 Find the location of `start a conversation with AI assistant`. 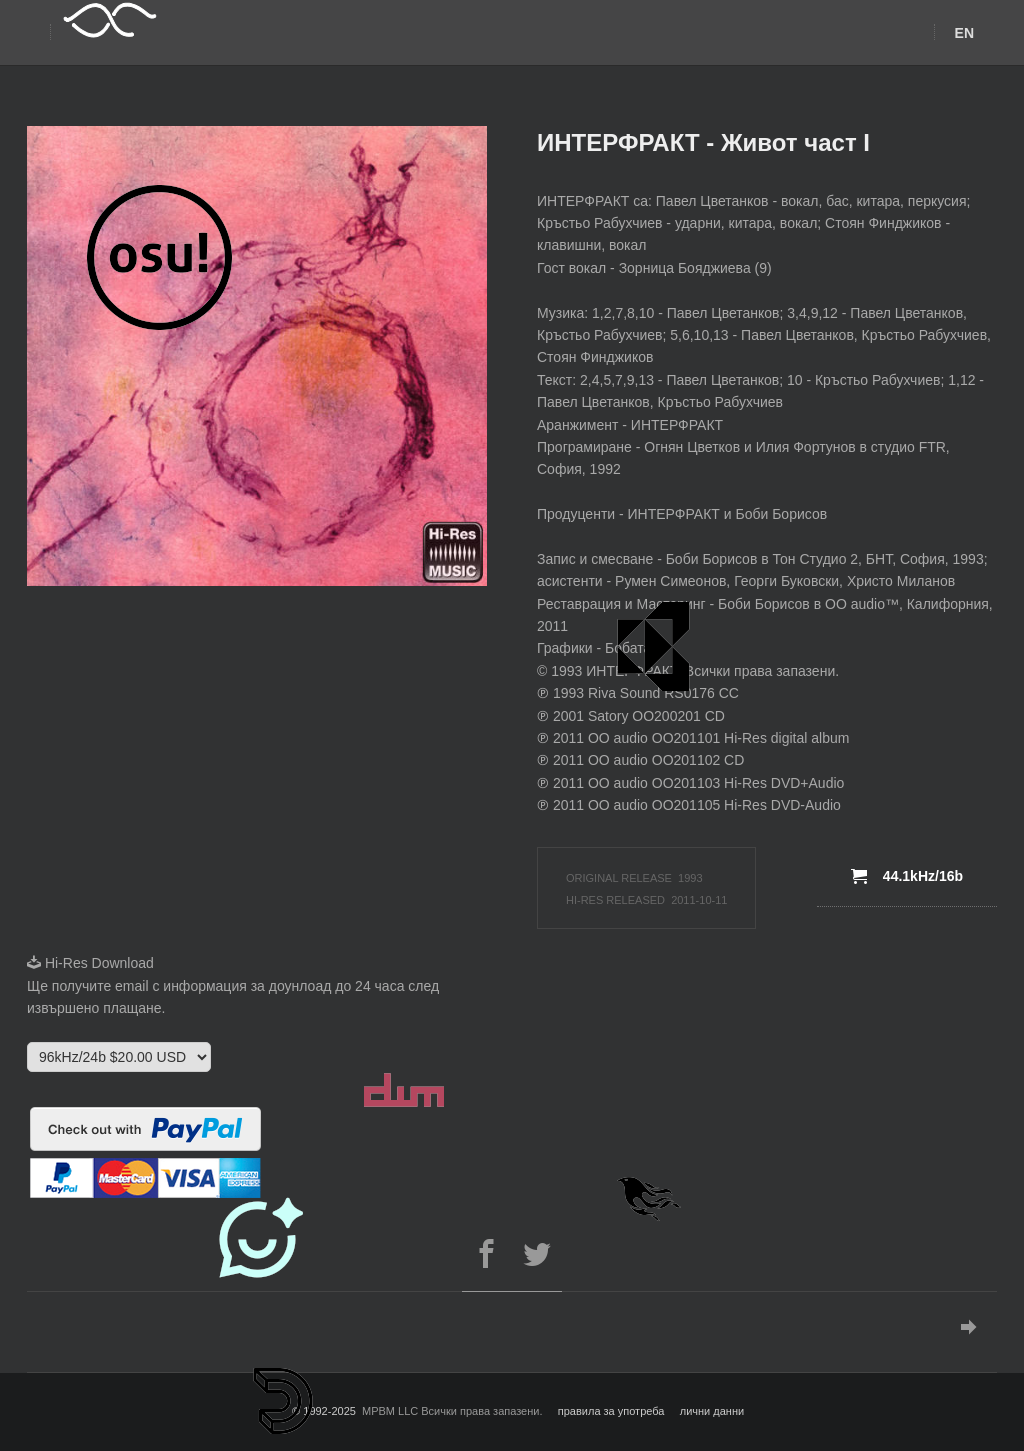

start a conversation with AI assistant is located at coordinates (257, 1239).